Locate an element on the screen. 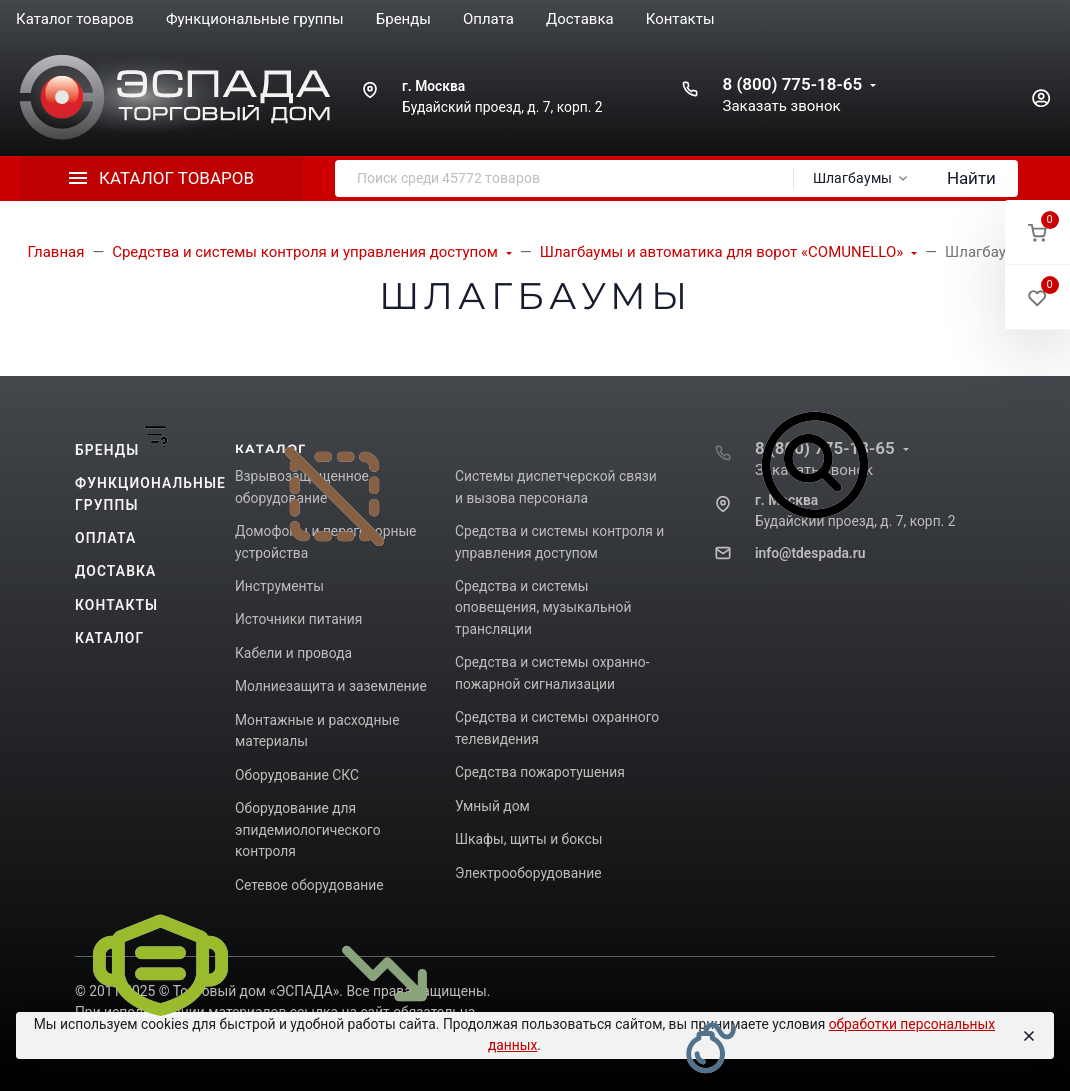 The height and width of the screenshot is (1091, 1070). indicates mask required or health safety guidelines is located at coordinates (160, 967).